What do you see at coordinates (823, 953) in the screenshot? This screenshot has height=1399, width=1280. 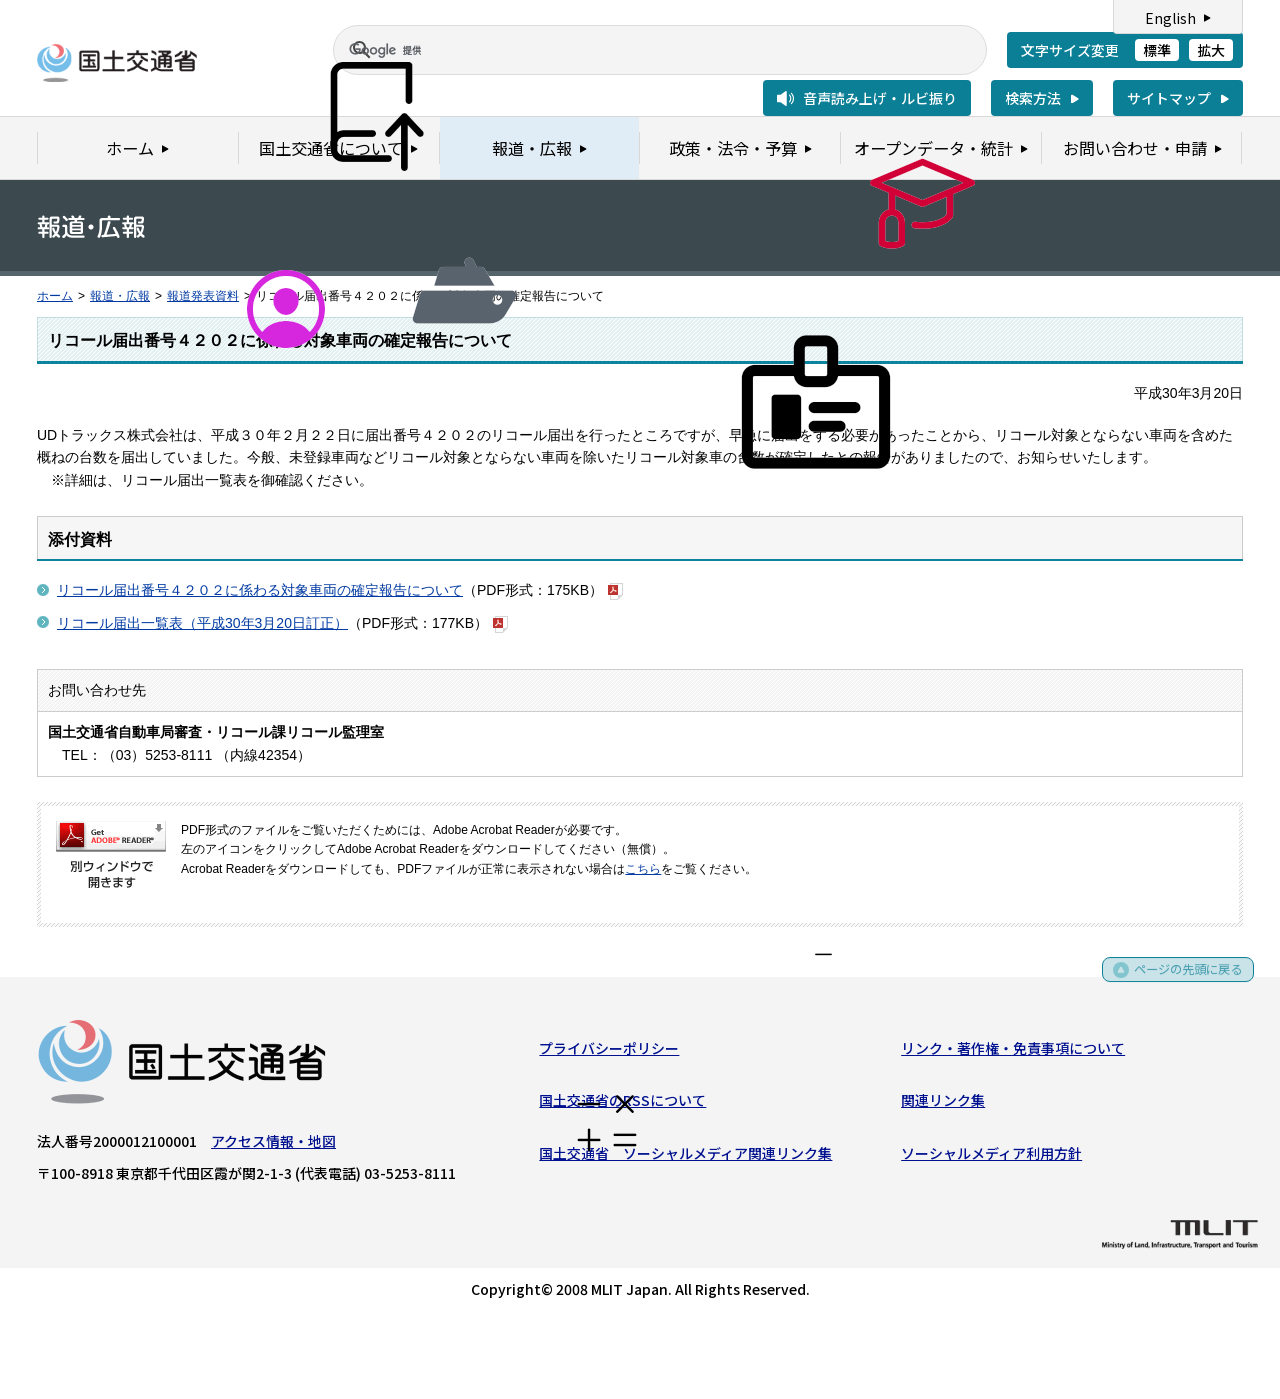 I see `collapse or minimize a section` at bounding box center [823, 953].